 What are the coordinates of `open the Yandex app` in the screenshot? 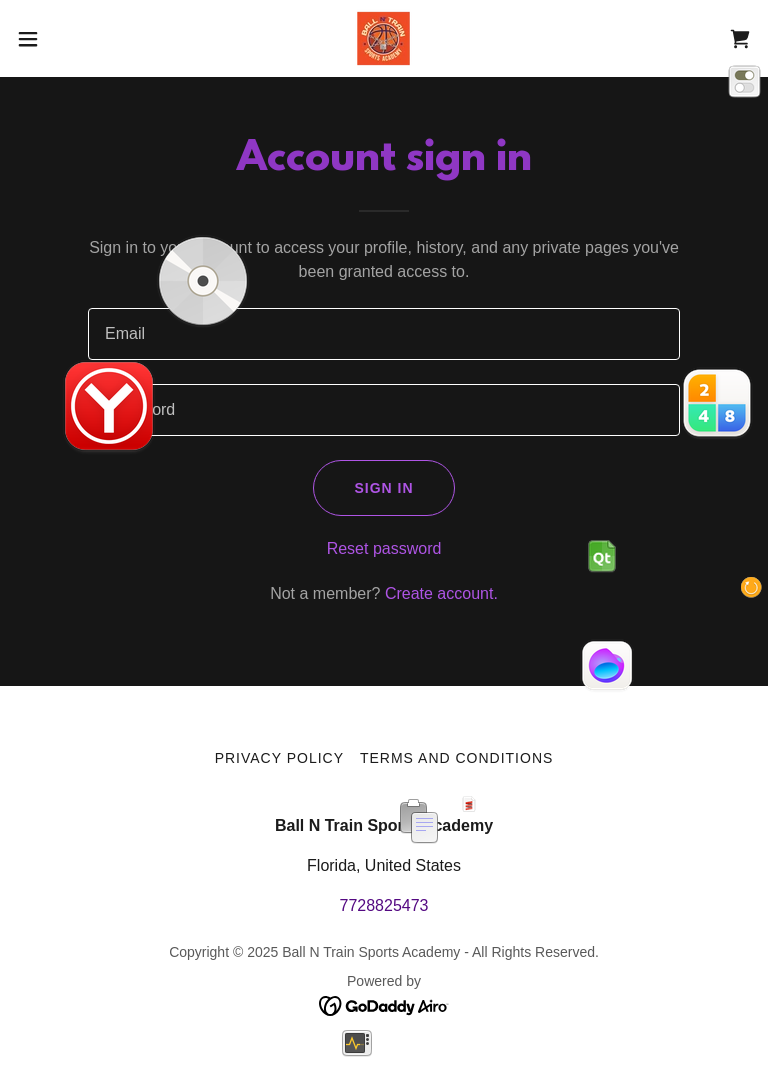 It's located at (109, 406).